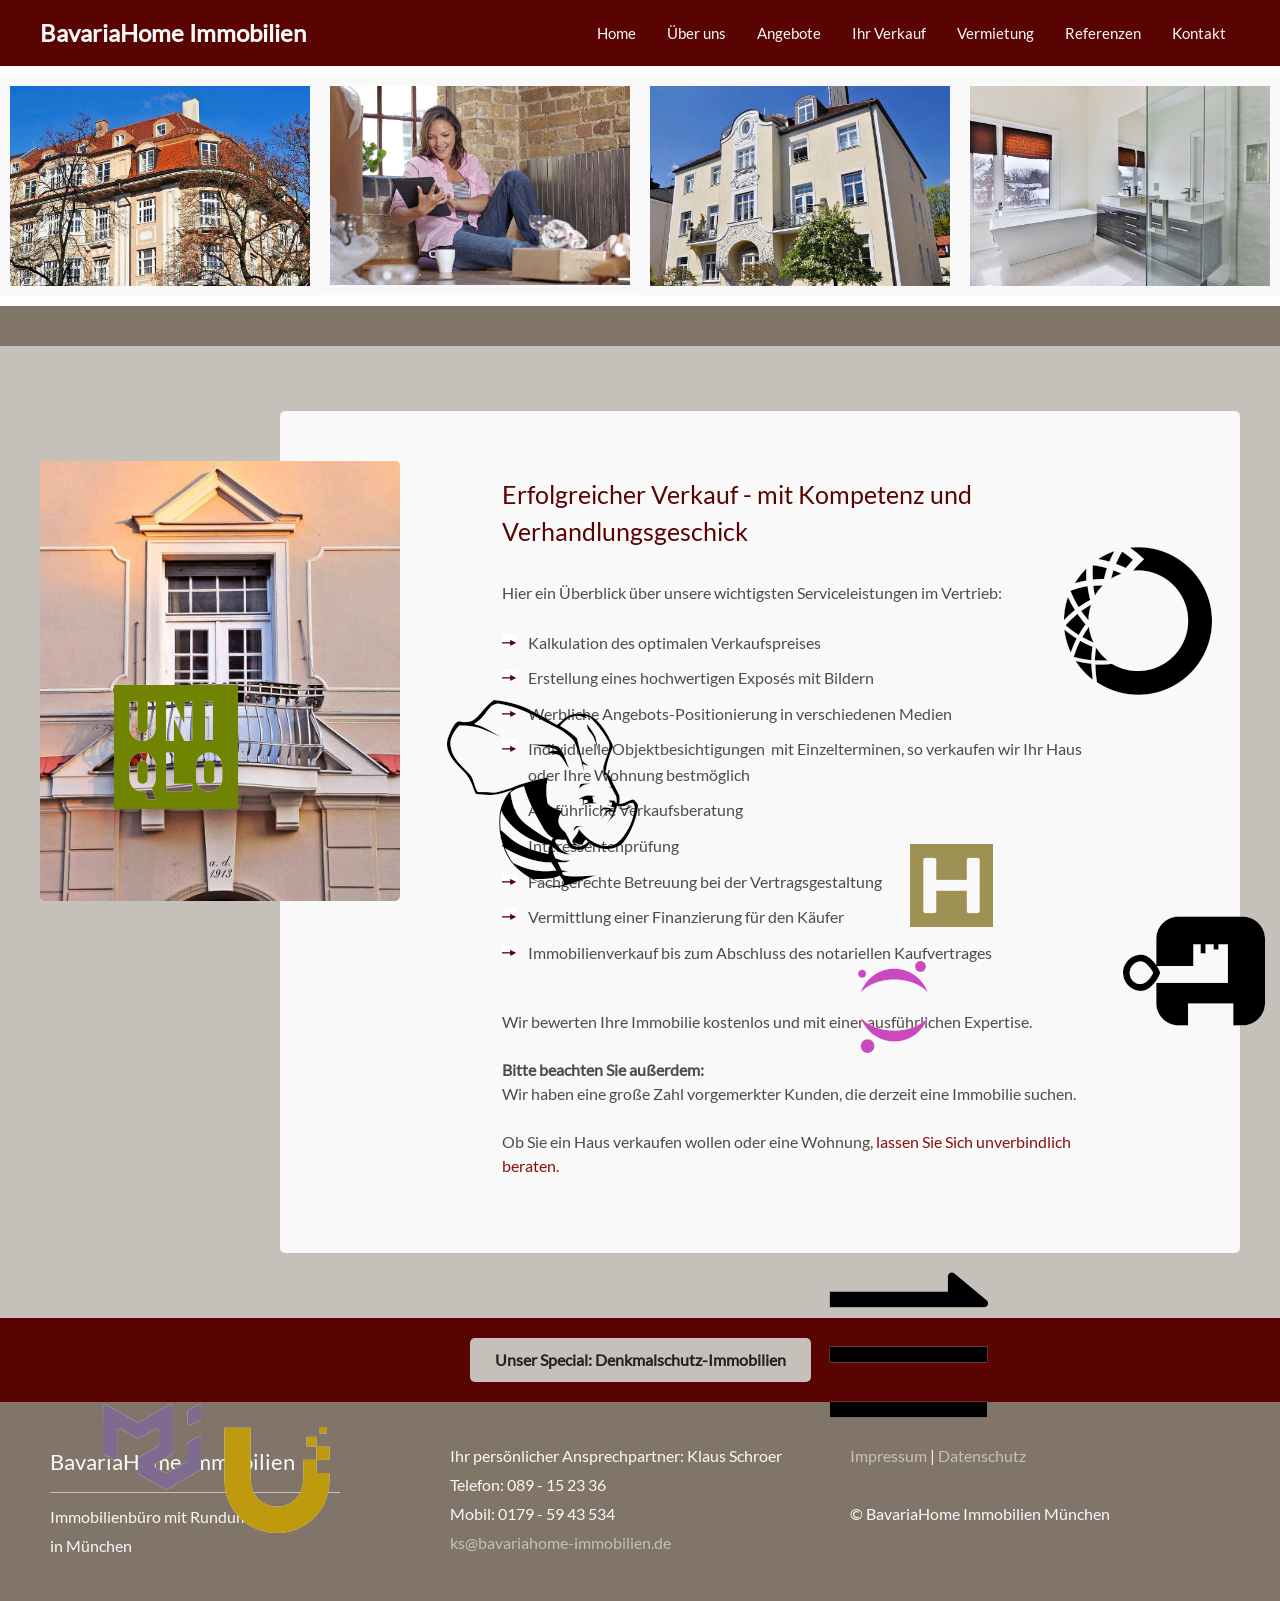  Describe the element at coordinates (152, 1447) in the screenshot. I see `MUI (Material UI) brand logo` at that location.